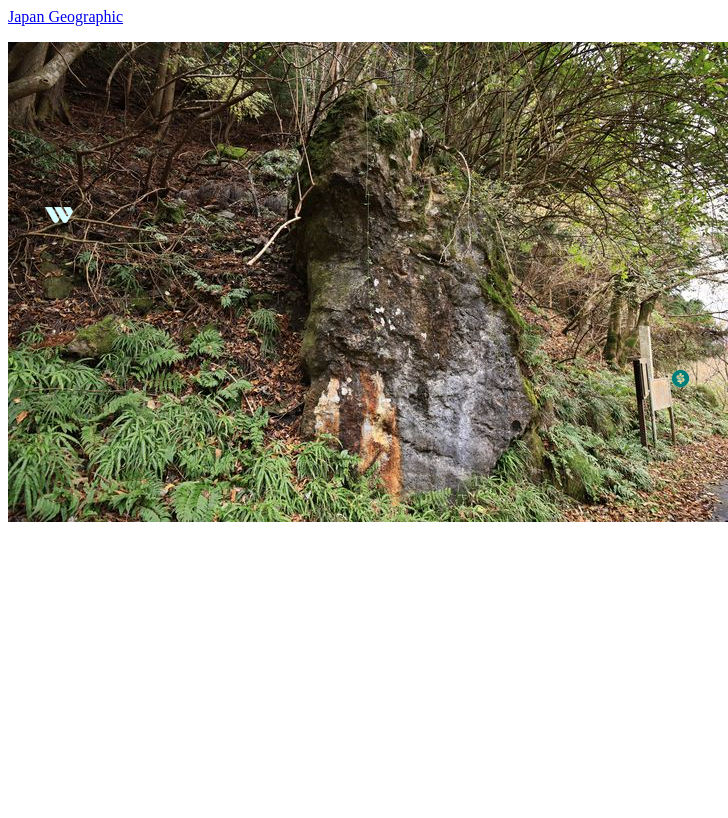 The image size is (728, 818). I want to click on western union logo, so click(59, 215).